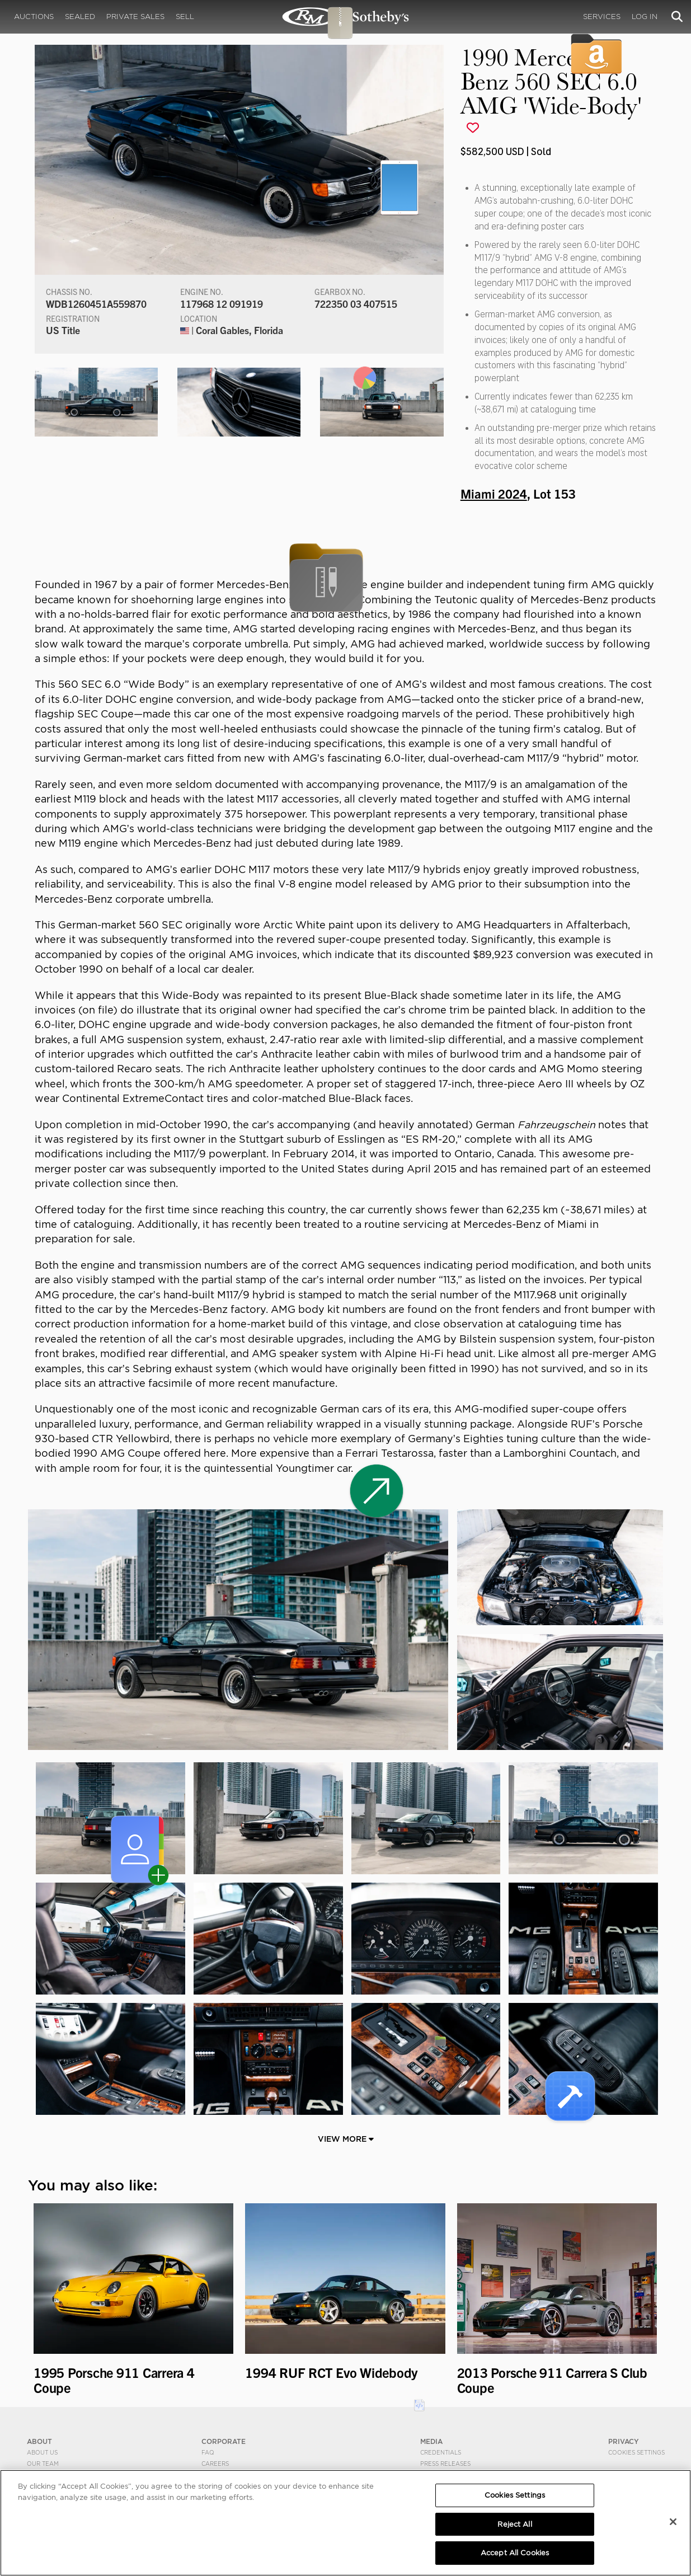  I want to click on open templates folder, so click(326, 578).